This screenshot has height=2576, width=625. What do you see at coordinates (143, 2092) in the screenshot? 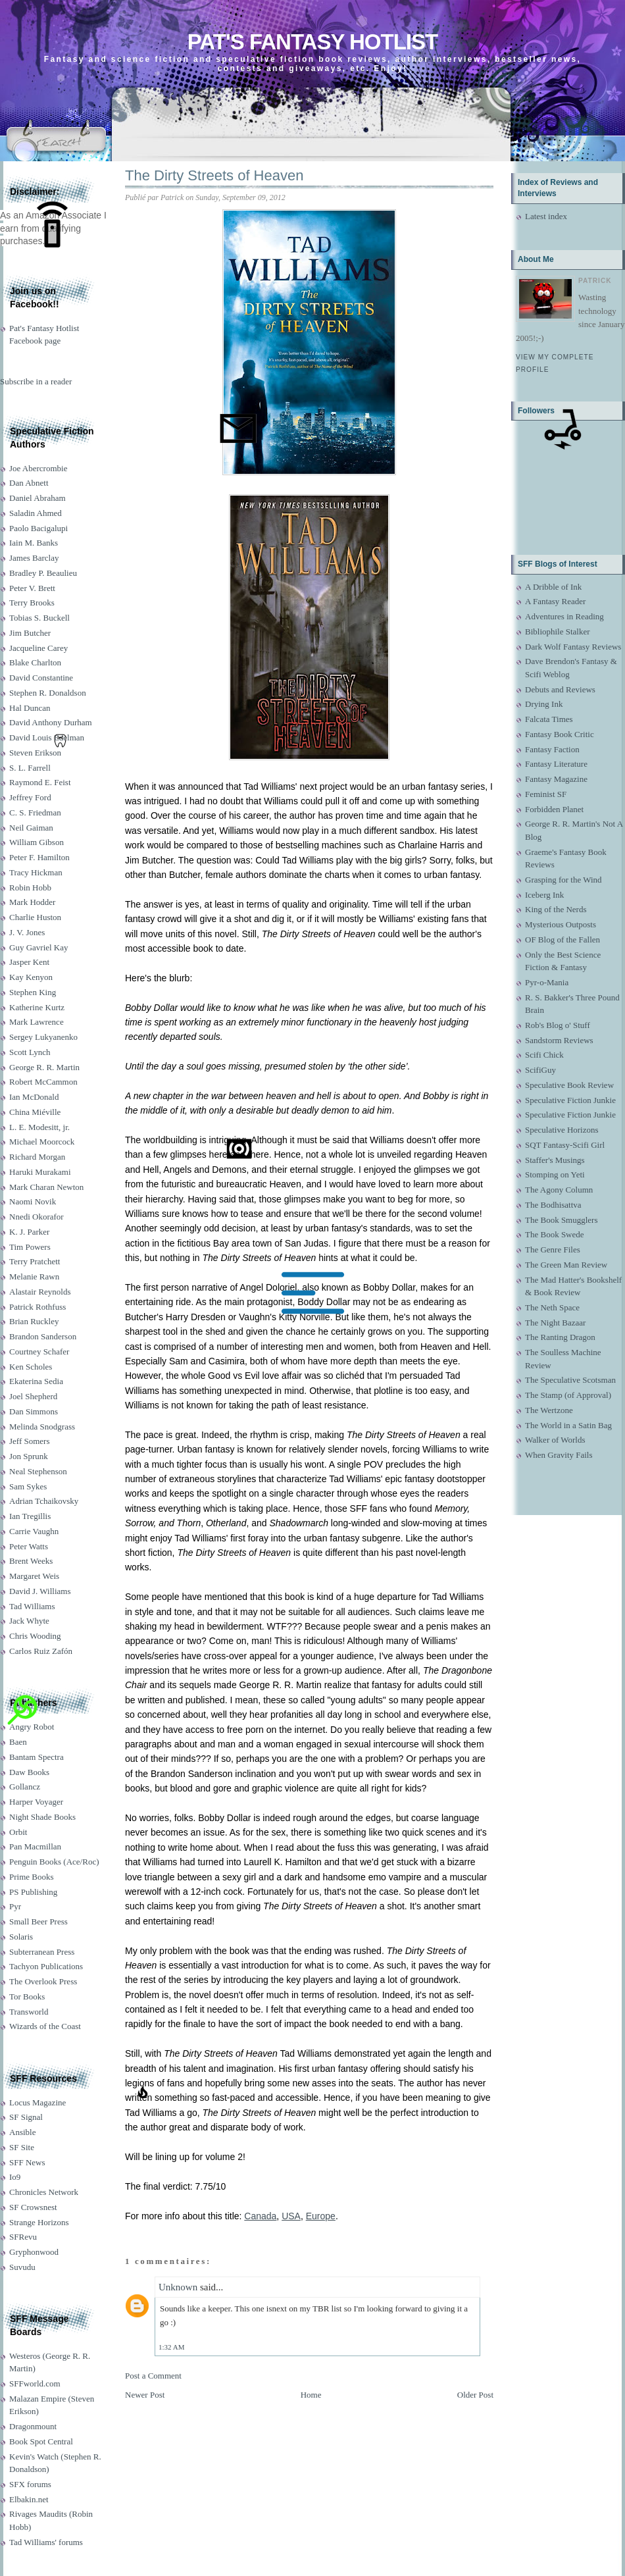
I see `locate nearby fire stations` at bounding box center [143, 2092].